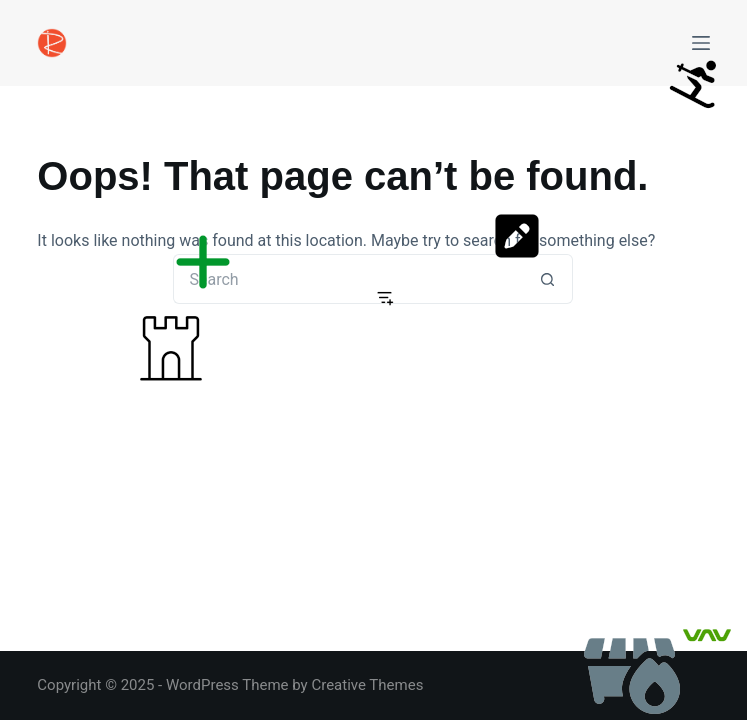 The image size is (747, 720). Describe the element at coordinates (171, 347) in the screenshot. I see `access castle or fortress-themed content` at that location.